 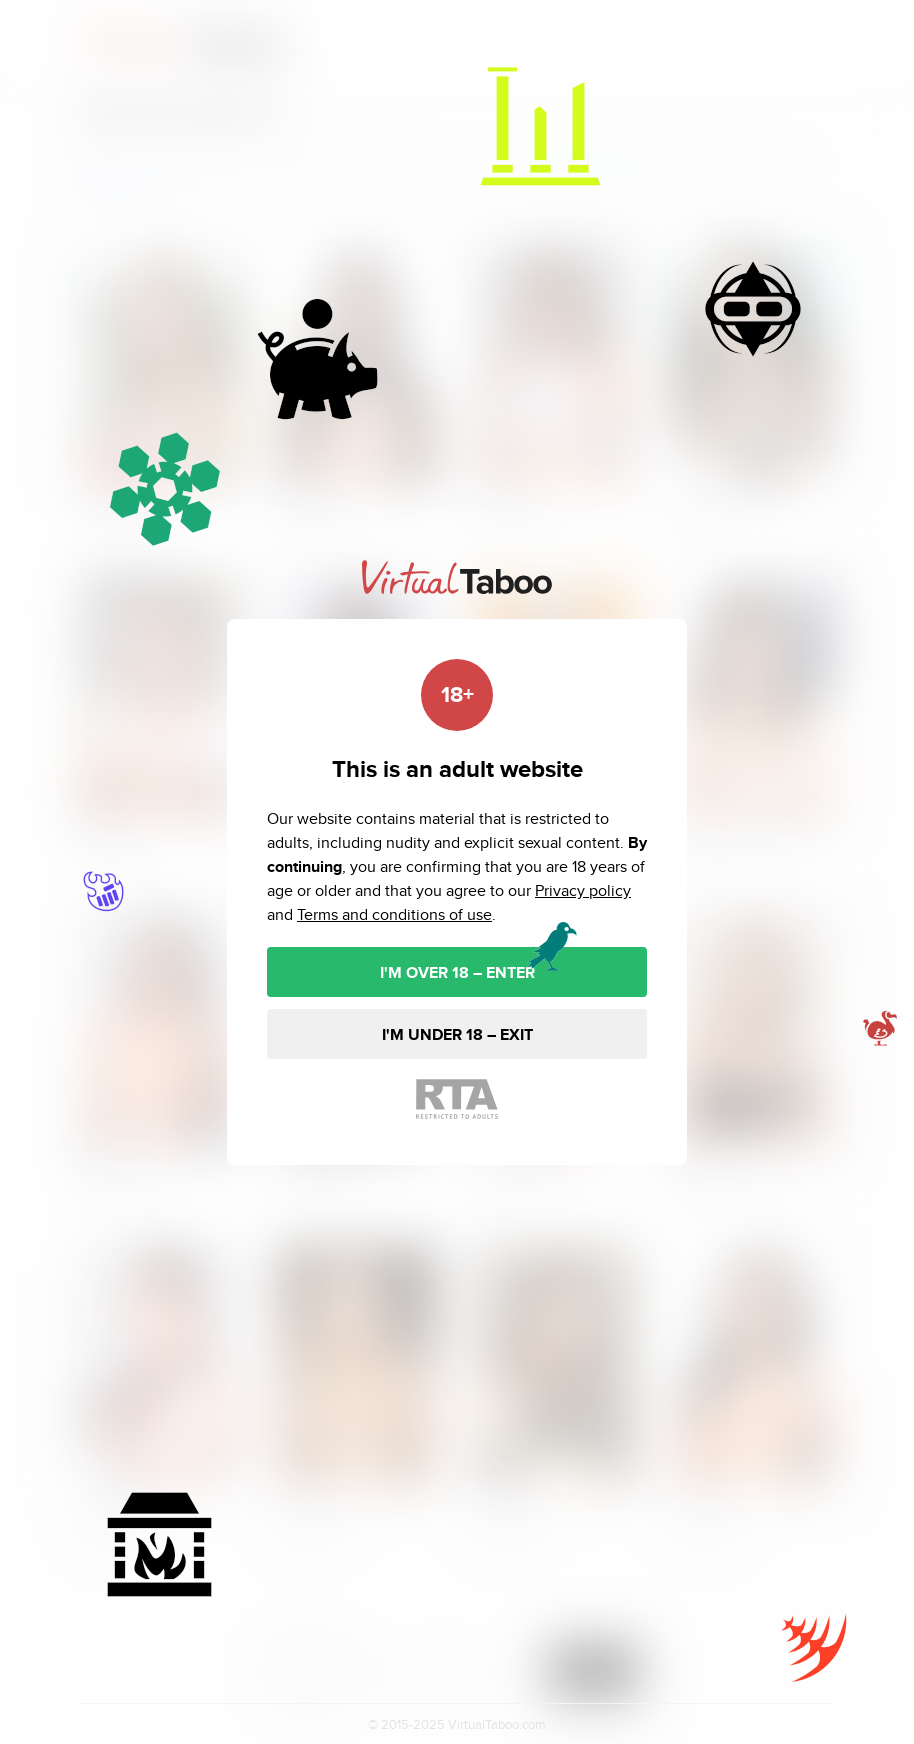 What do you see at coordinates (552, 946) in the screenshot?
I see `vulture icon for wildlife or nature category` at bounding box center [552, 946].